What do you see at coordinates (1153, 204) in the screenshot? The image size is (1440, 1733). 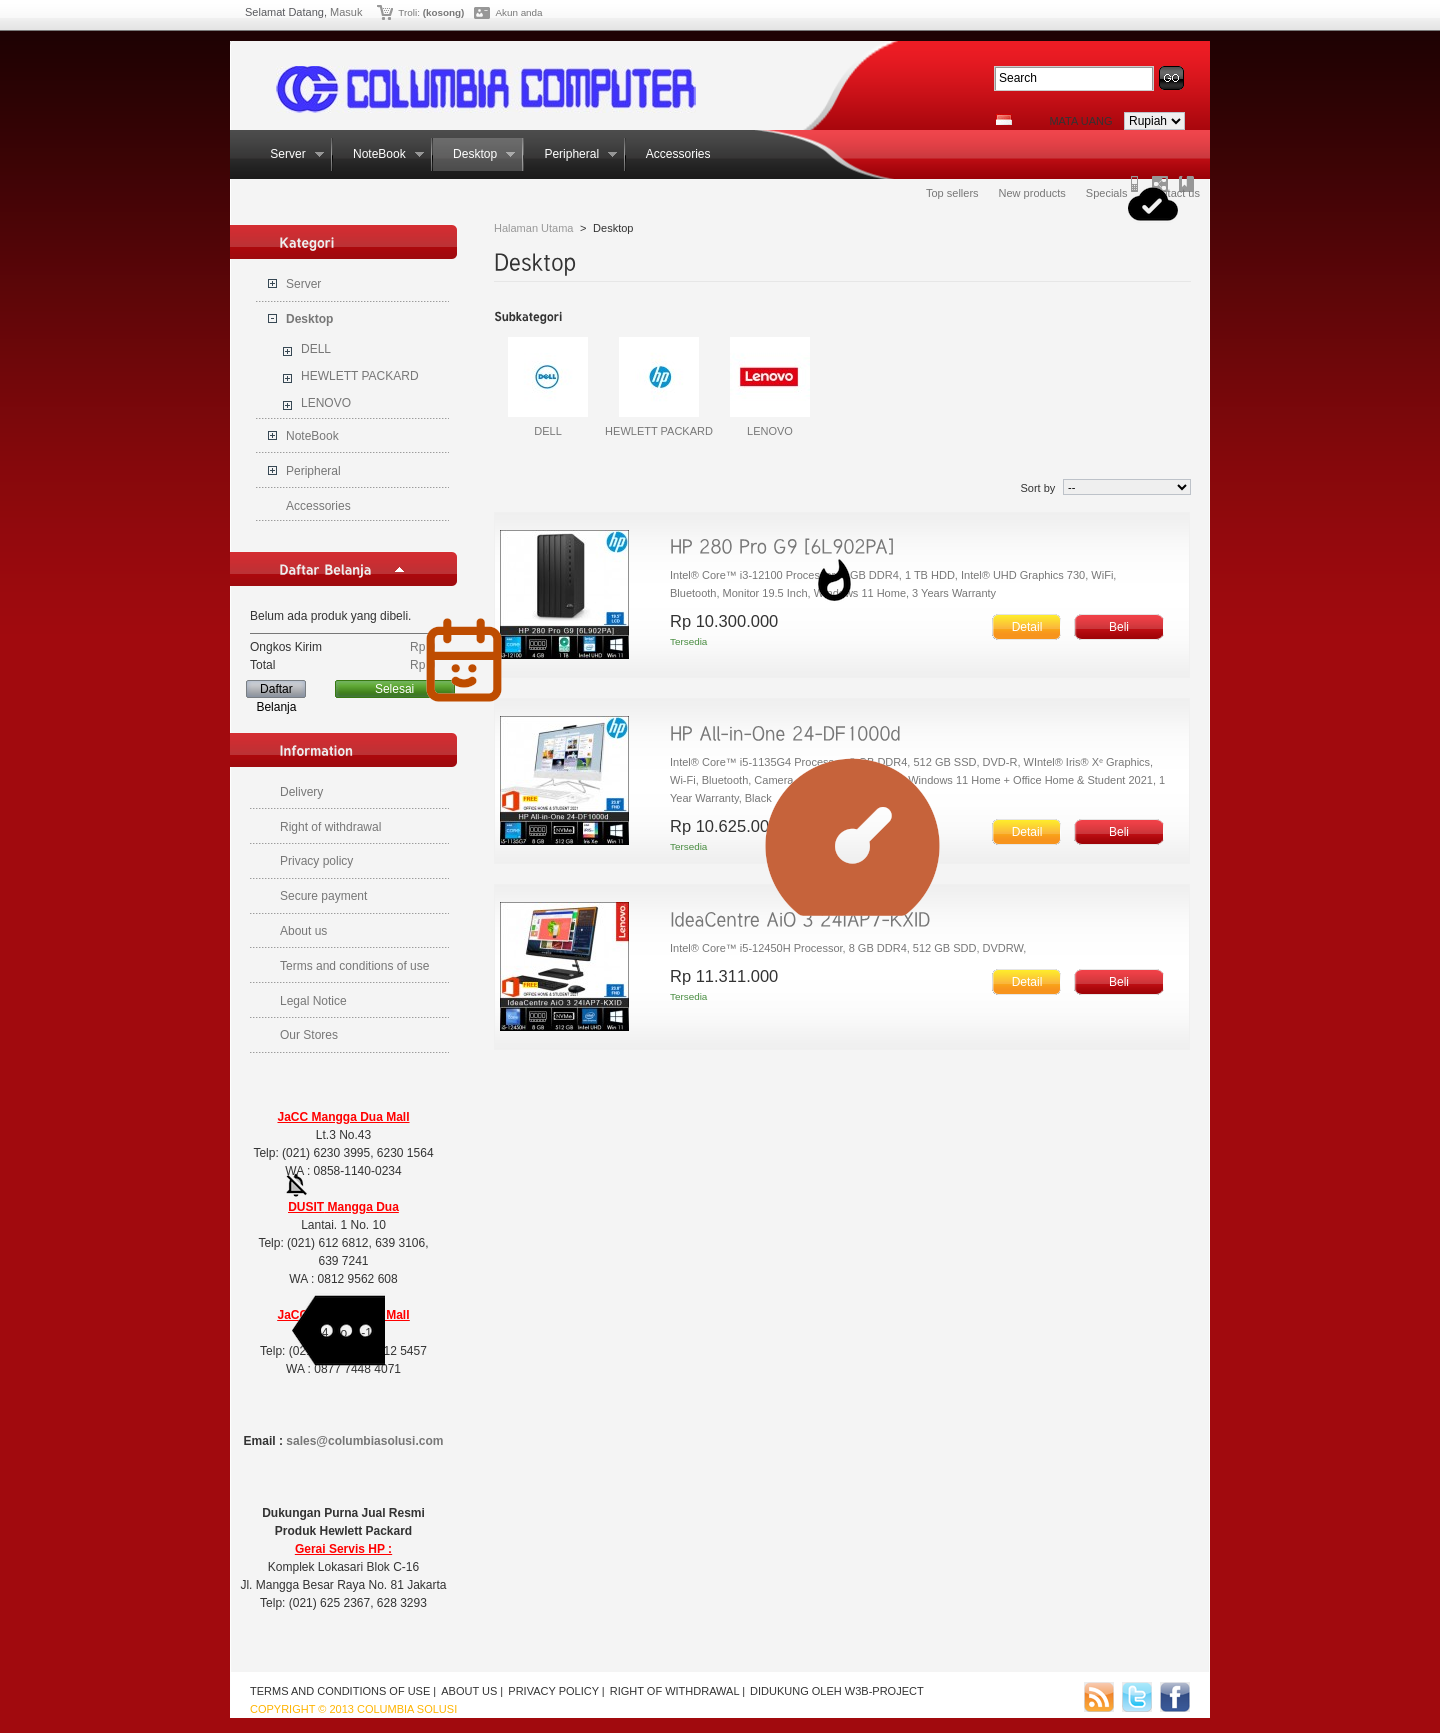 I see `file successfully uploaded to cloud` at bounding box center [1153, 204].